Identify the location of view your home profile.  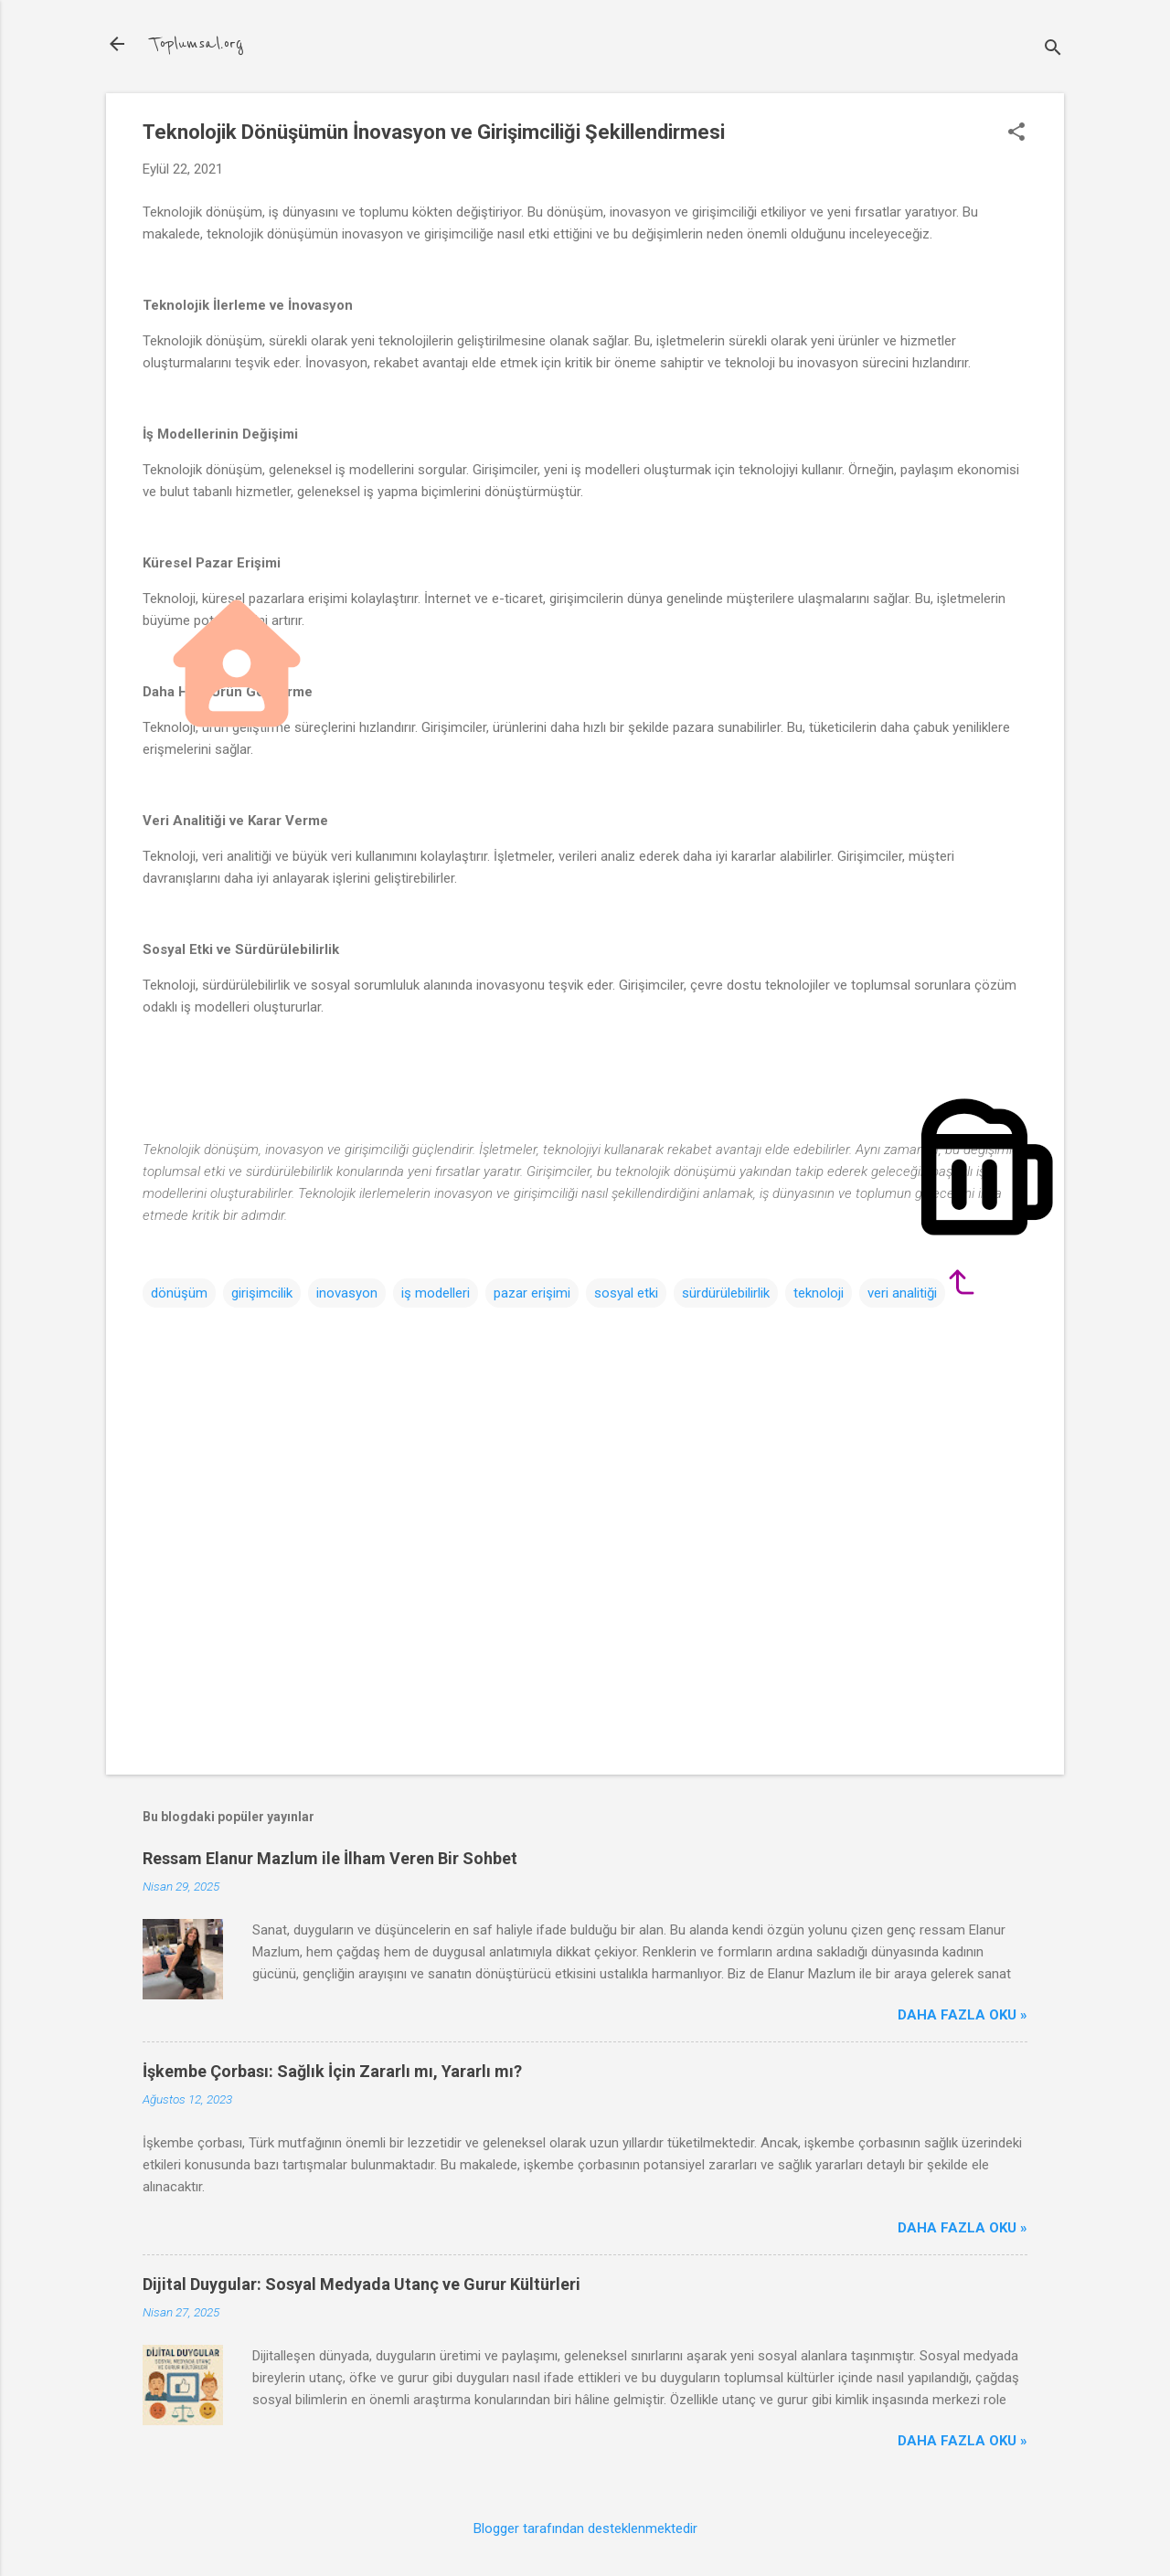
(237, 663).